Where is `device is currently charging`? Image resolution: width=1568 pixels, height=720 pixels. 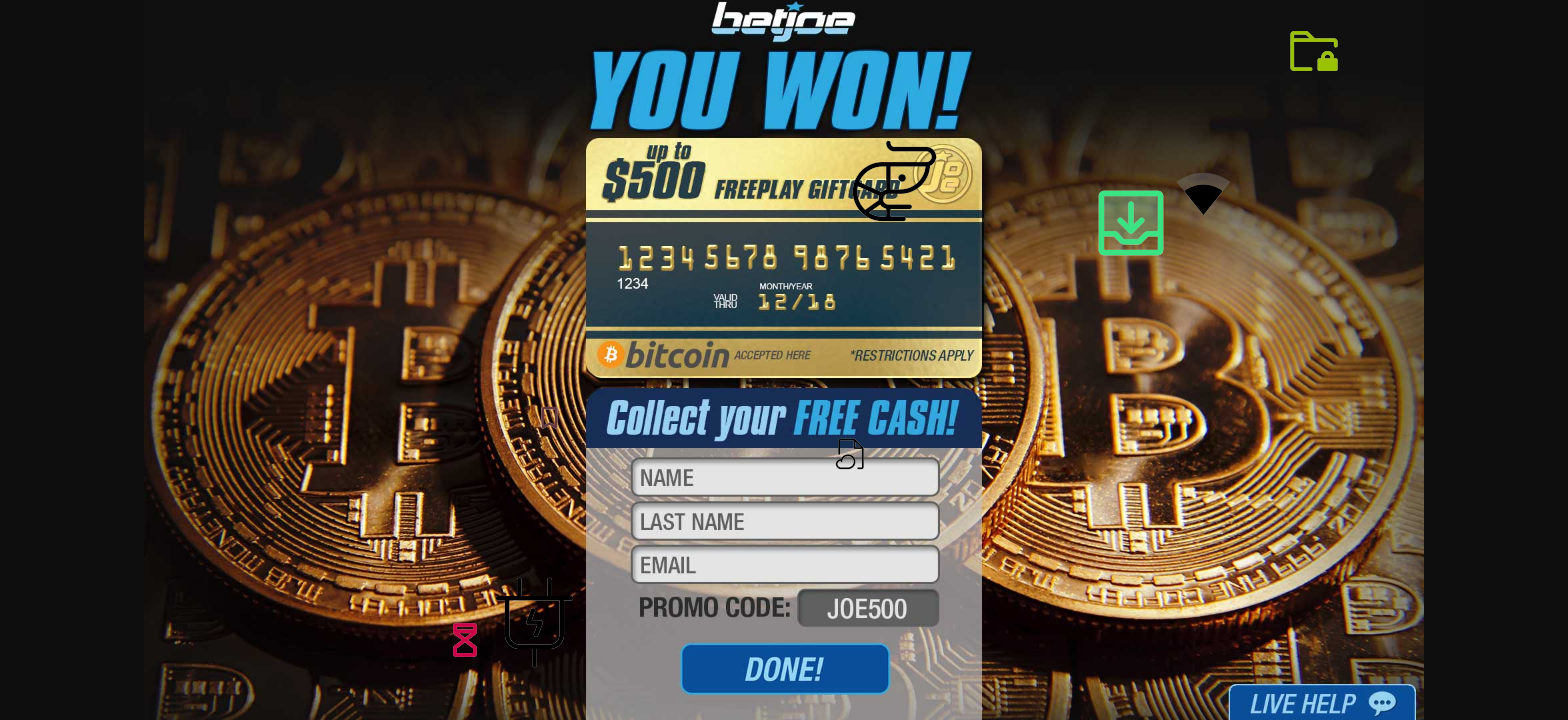
device is currently charging is located at coordinates (534, 622).